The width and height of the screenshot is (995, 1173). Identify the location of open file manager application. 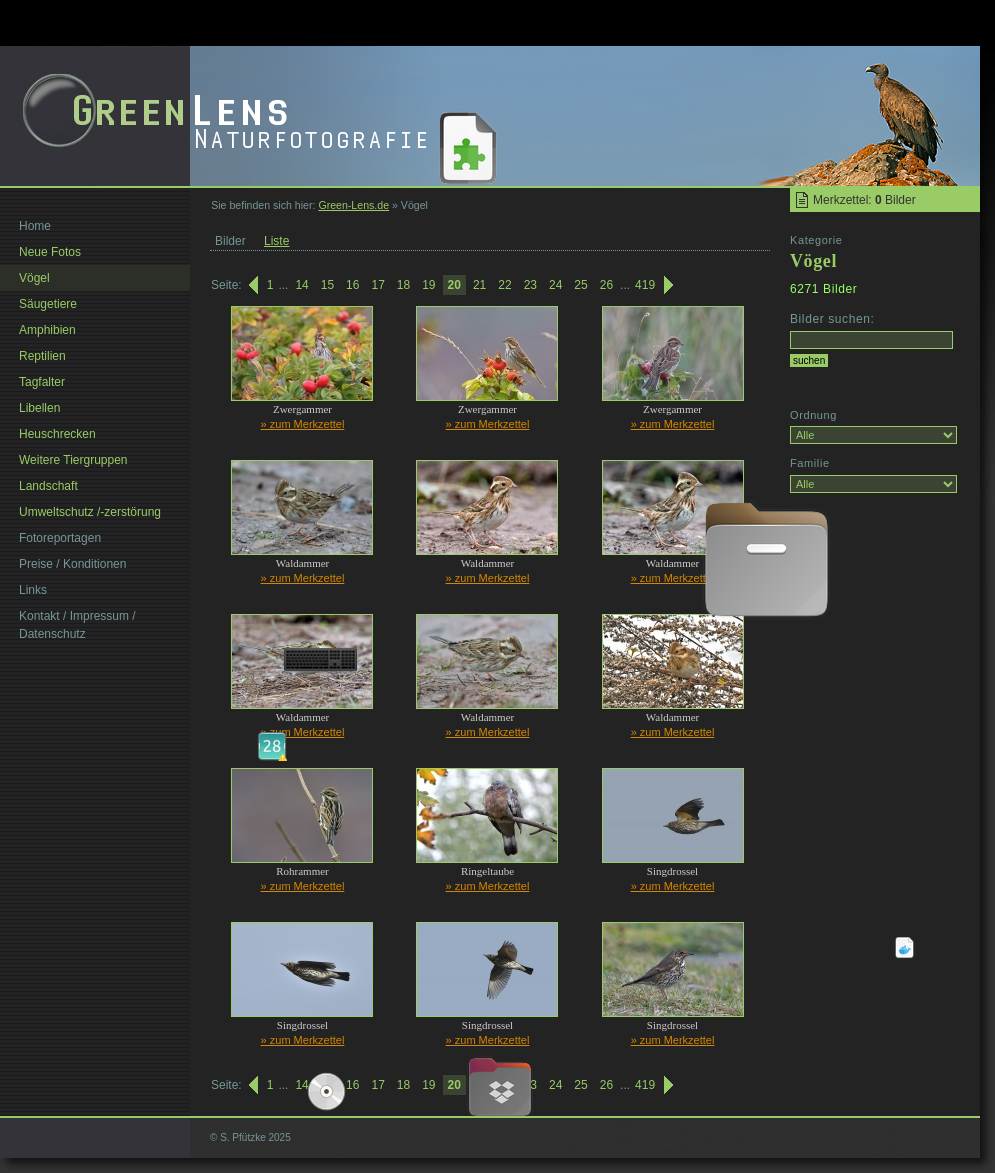
(766, 559).